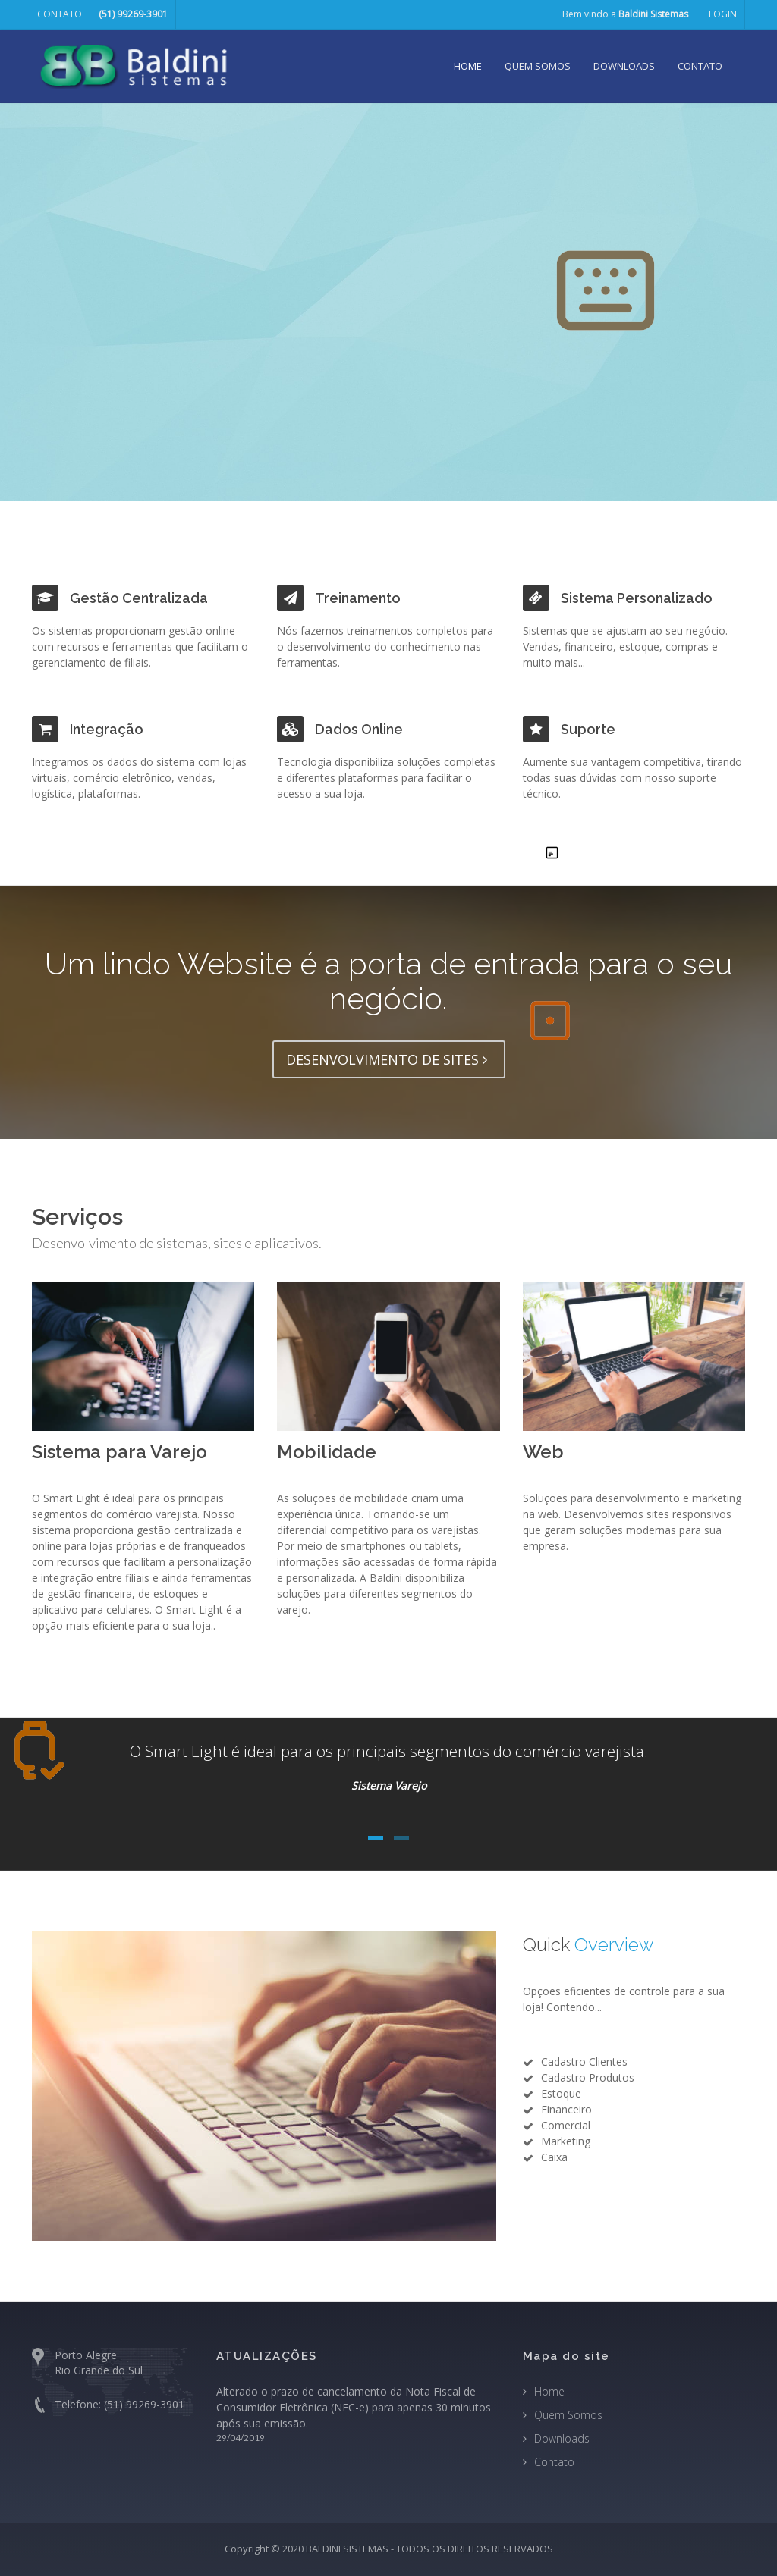  What do you see at coordinates (35, 1750) in the screenshot?
I see `smartwatch successfully connected` at bounding box center [35, 1750].